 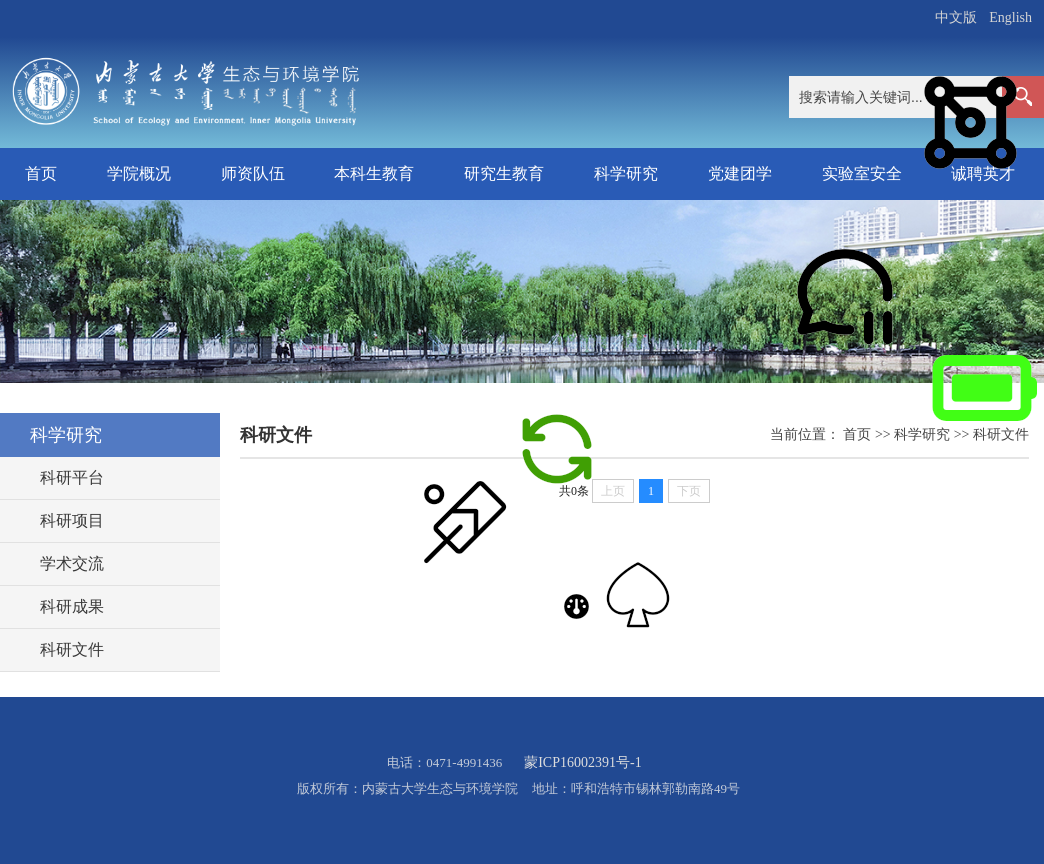 What do you see at coordinates (982, 388) in the screenshot?
I see `indicates current battery level` at bounding box center [982, 388].